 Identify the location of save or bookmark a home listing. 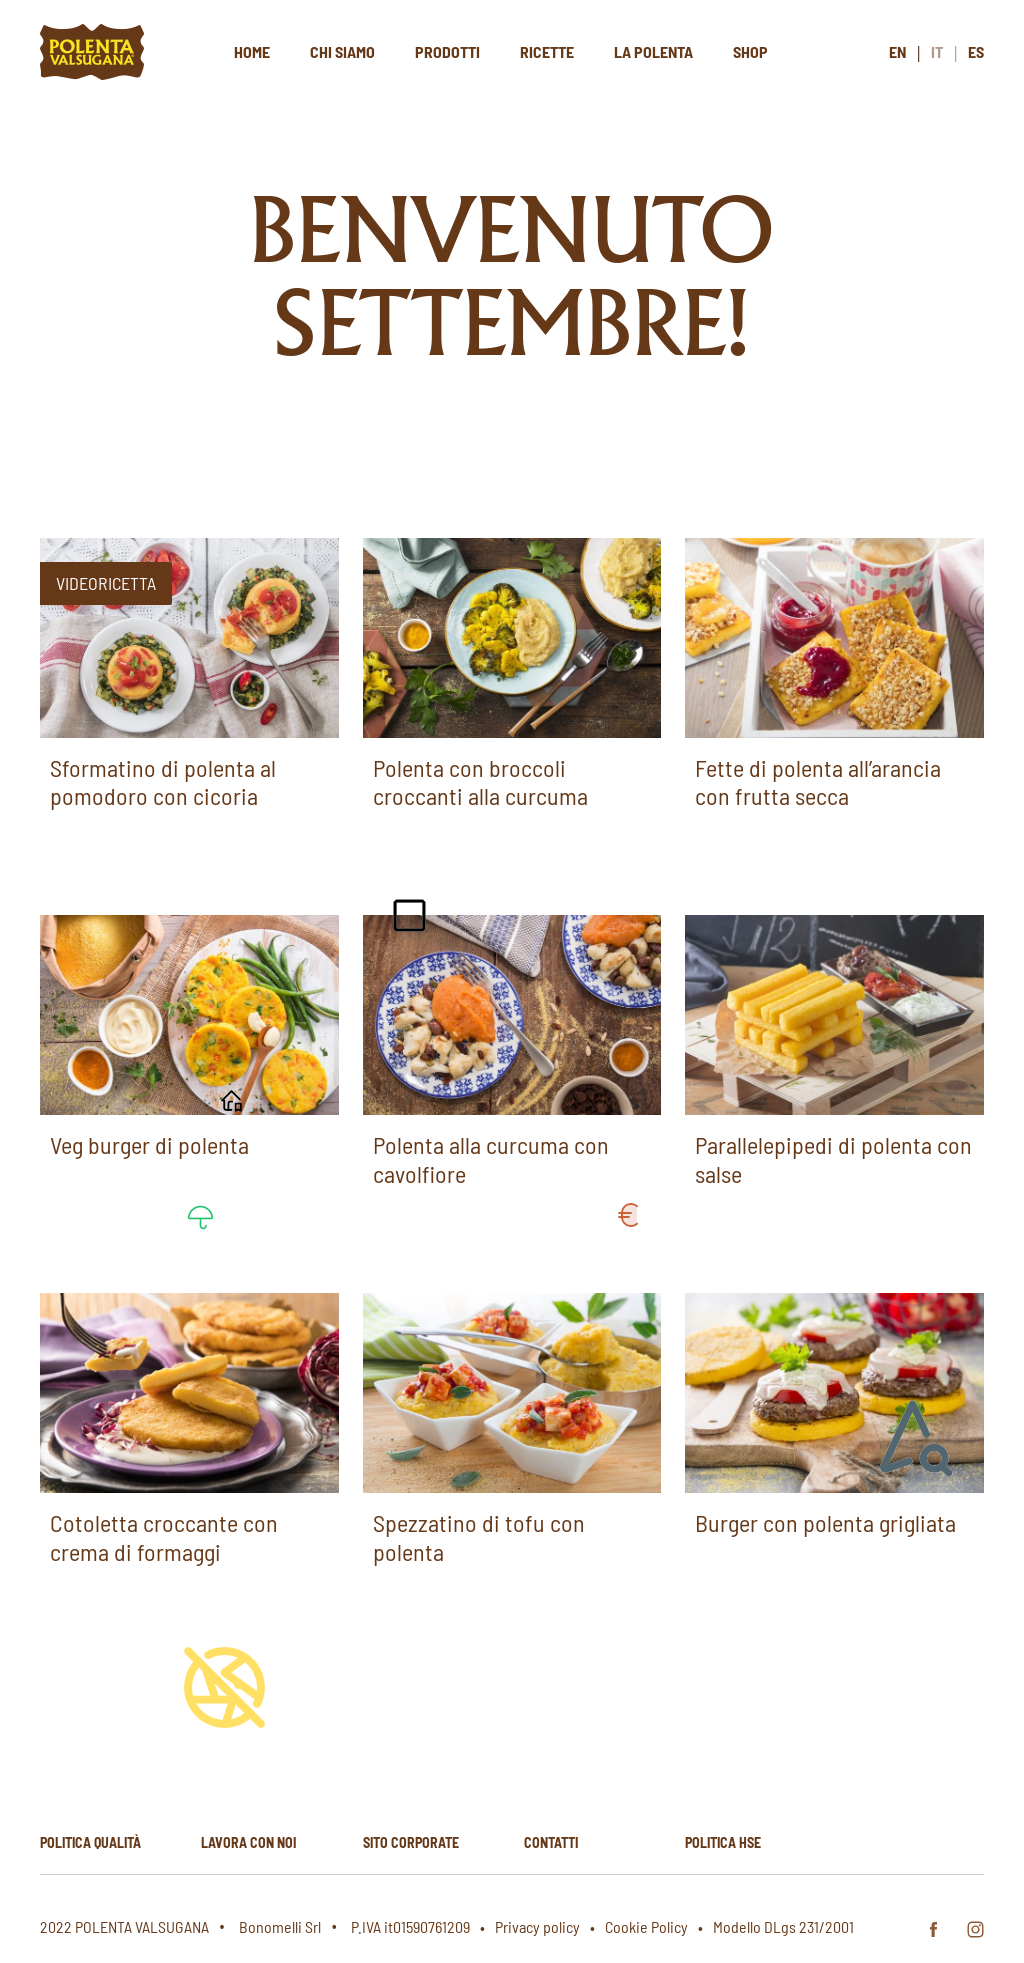
(231, 1100).